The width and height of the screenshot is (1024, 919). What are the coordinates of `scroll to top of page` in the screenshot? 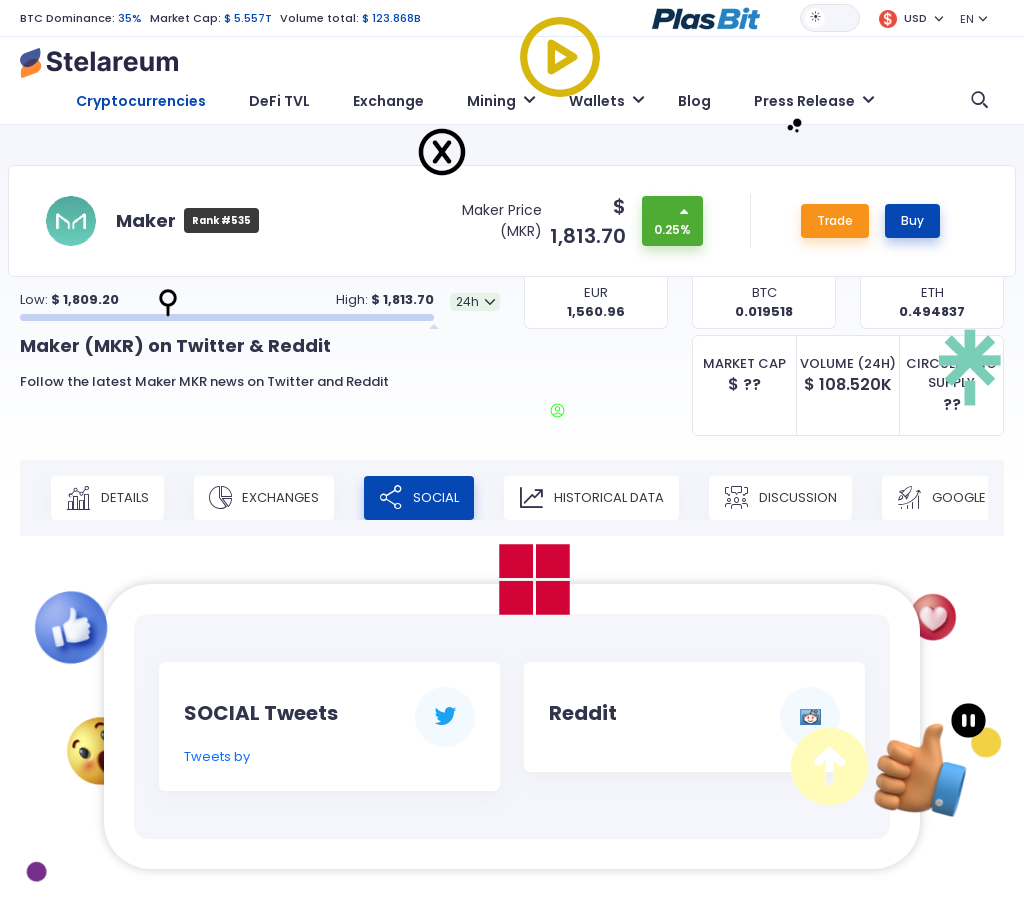 It's located at (829, 766).